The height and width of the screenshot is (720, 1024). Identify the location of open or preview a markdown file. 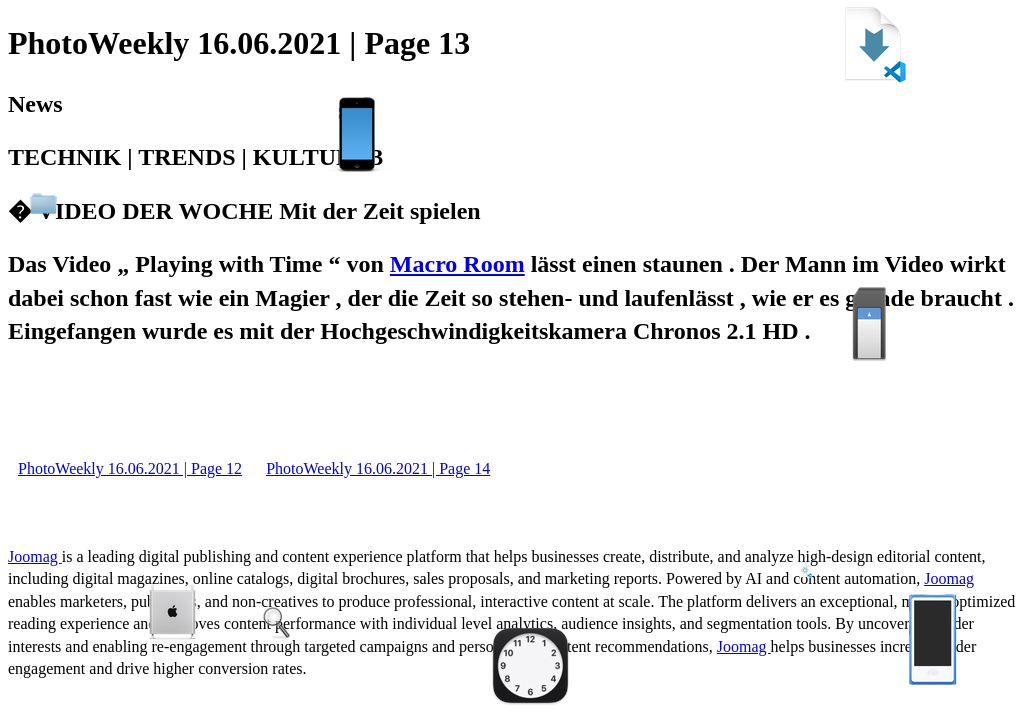
(873, 45).